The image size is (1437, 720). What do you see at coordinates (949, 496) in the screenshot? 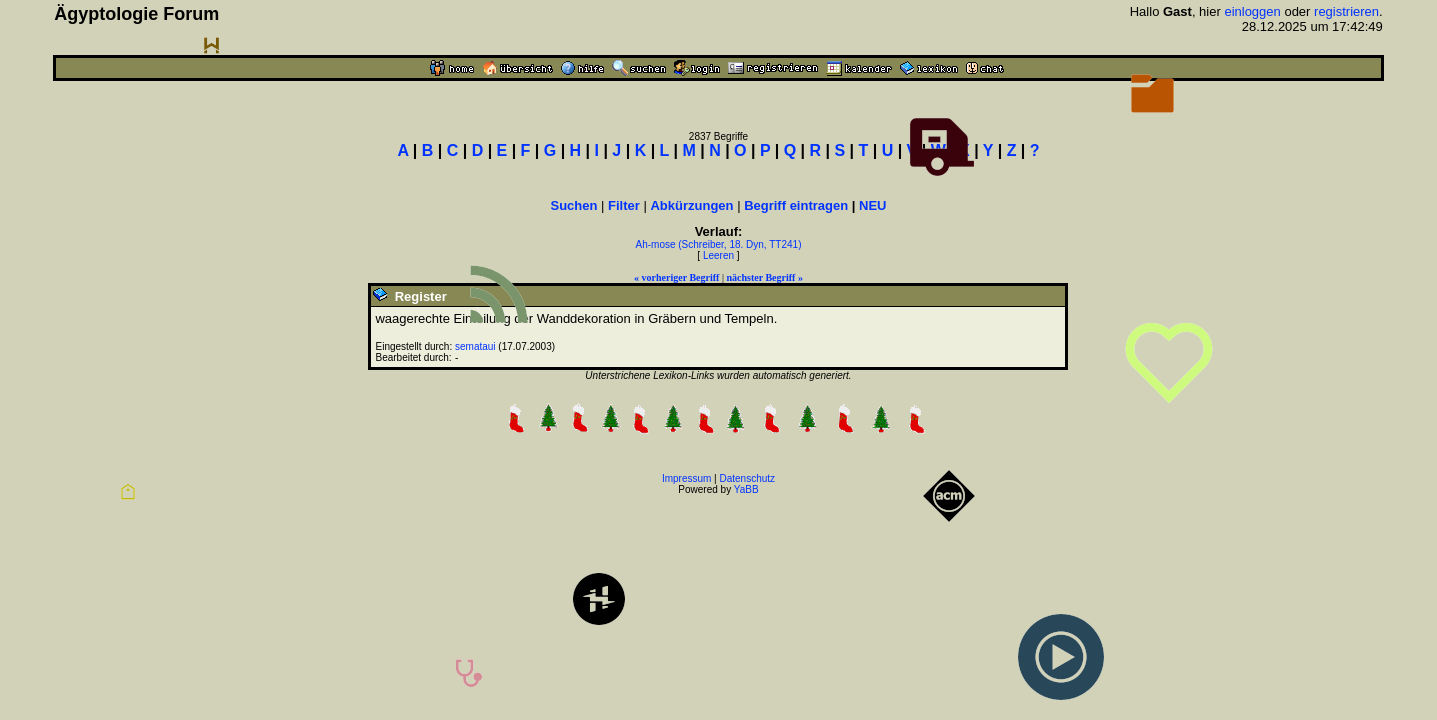
I see `association for computing machinery logo` at bounding box center [949, 496].